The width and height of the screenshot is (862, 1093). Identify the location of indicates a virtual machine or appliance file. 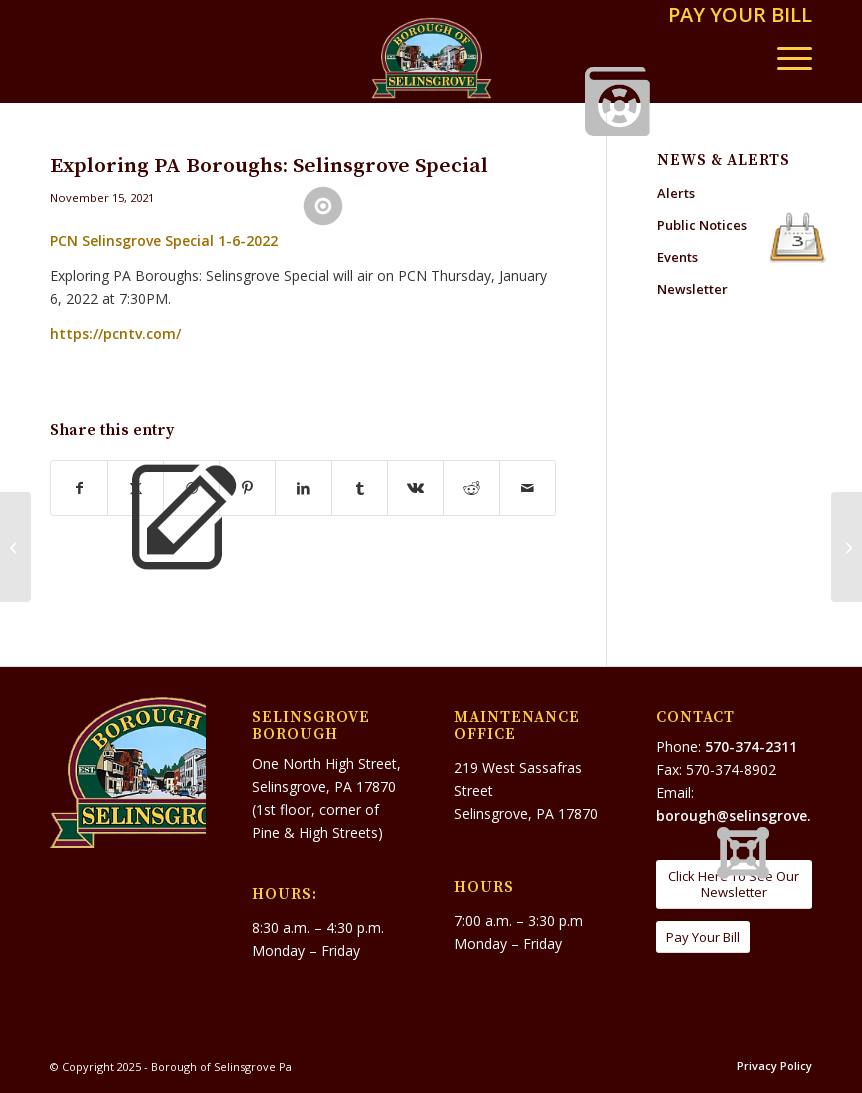
(743, 853).